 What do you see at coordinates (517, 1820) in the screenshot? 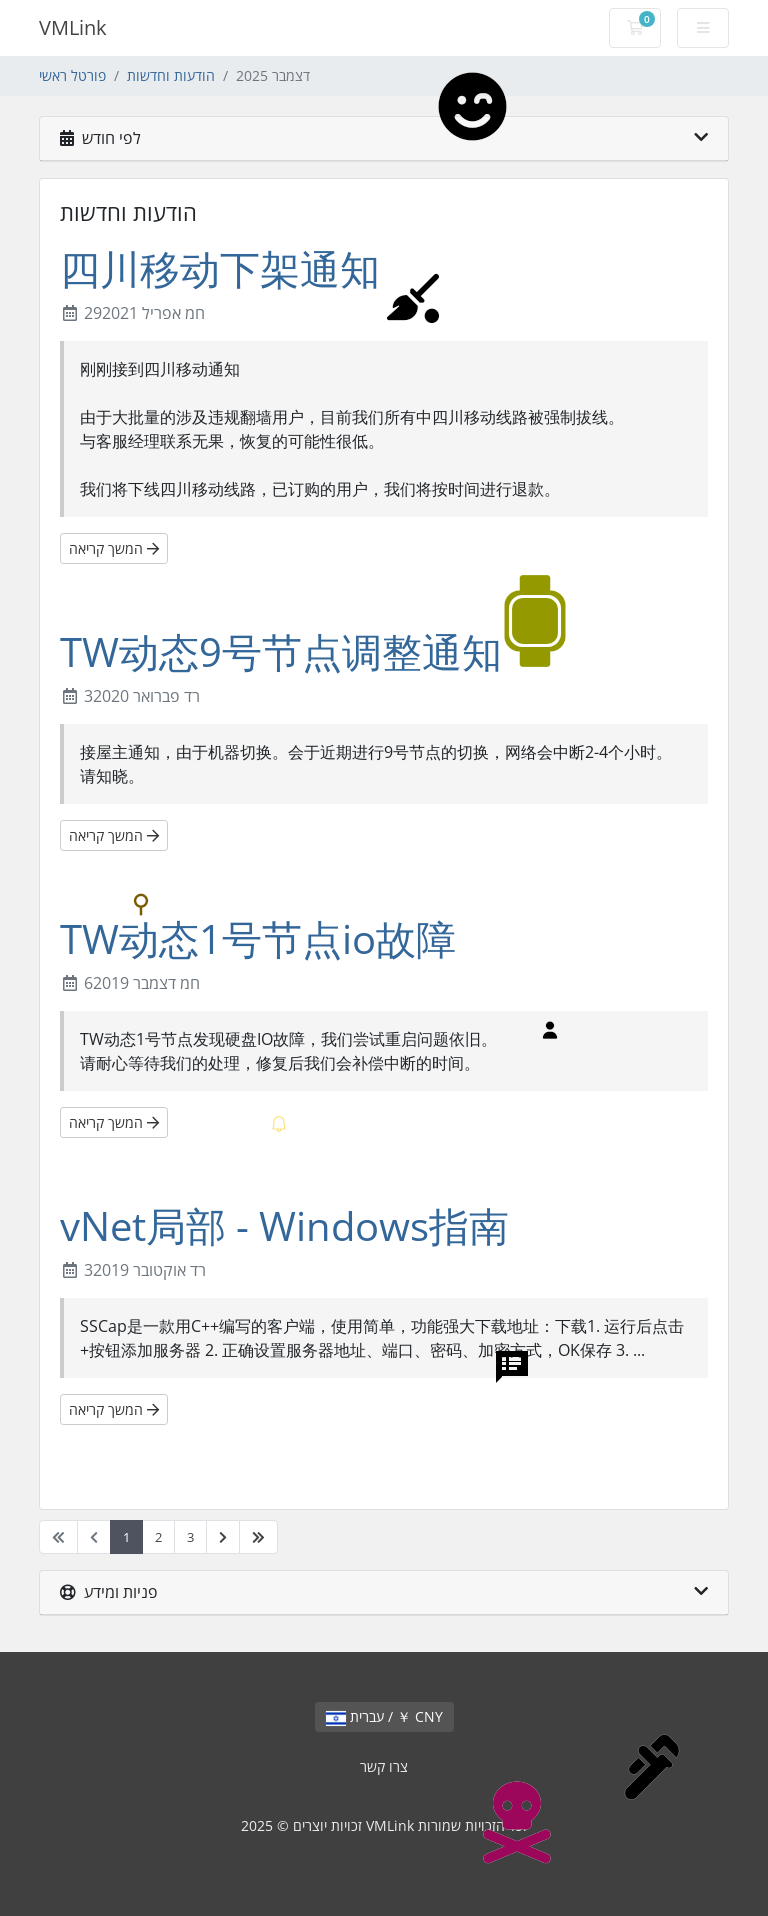
I see `indicates dangerous or hazardous content` at bounding box center [517, 1820].